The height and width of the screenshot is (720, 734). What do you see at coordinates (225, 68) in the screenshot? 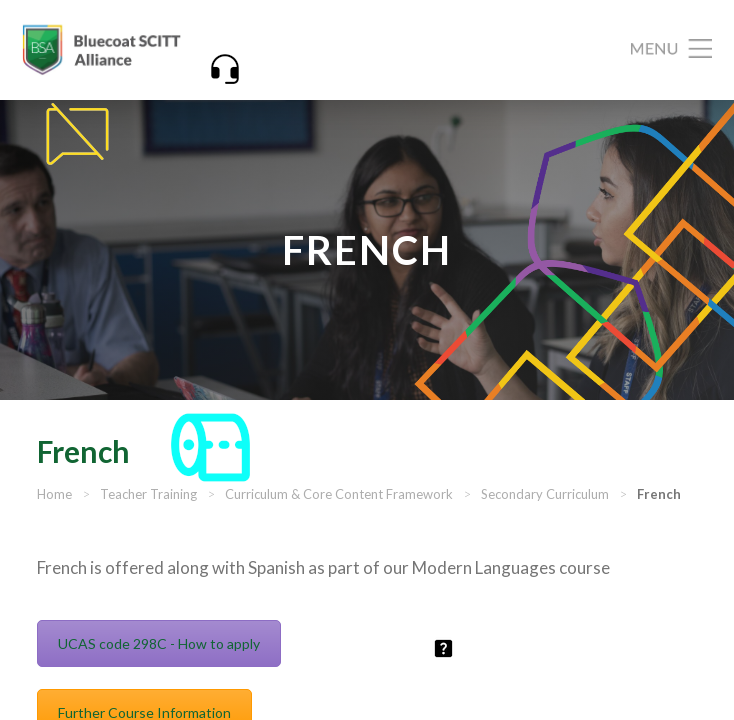
I see `contact customer support` at bounding box center [225, 68].